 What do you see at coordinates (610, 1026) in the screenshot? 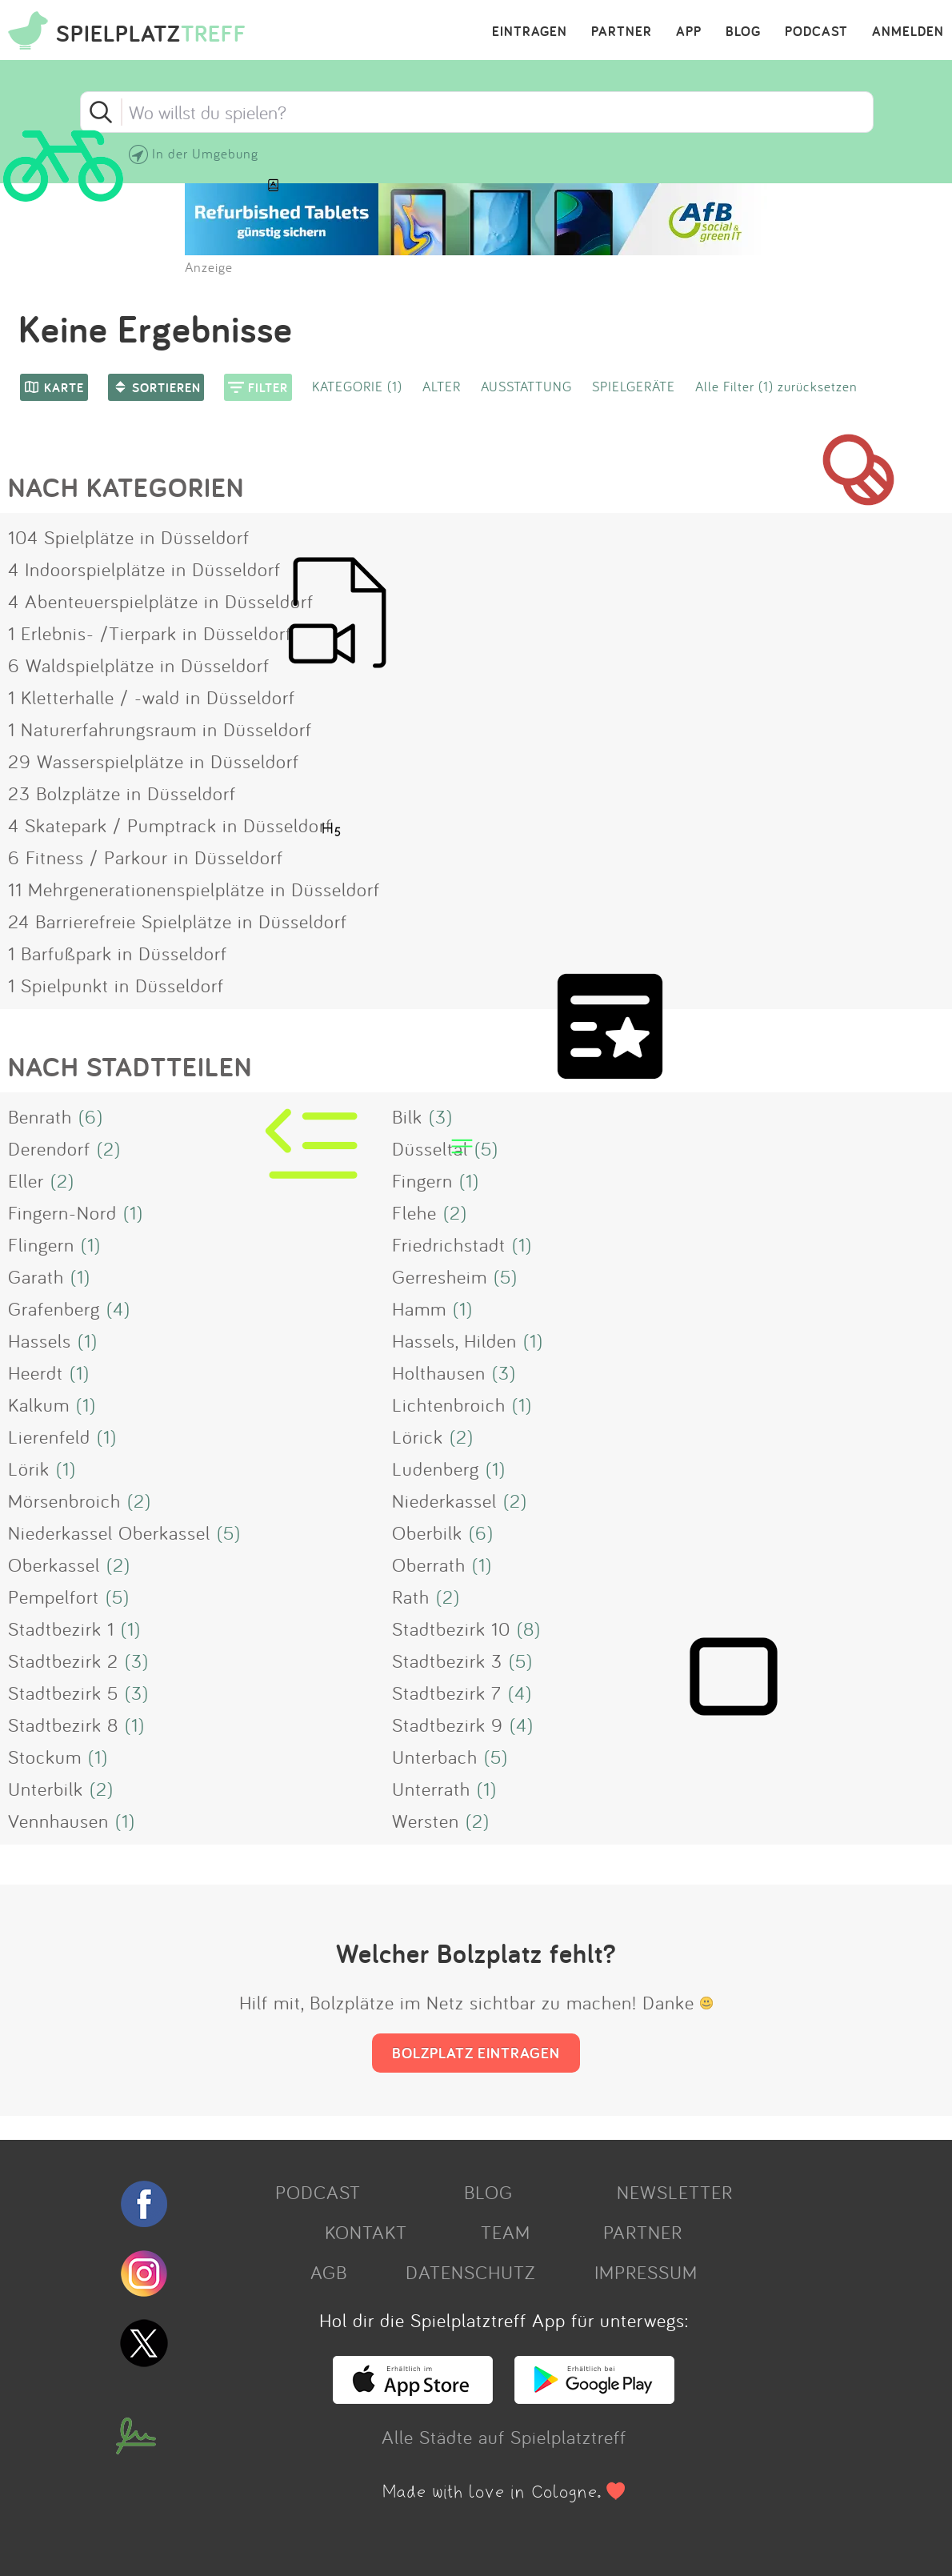
I see `view your favorites list` at bounding box center [610, 1026].